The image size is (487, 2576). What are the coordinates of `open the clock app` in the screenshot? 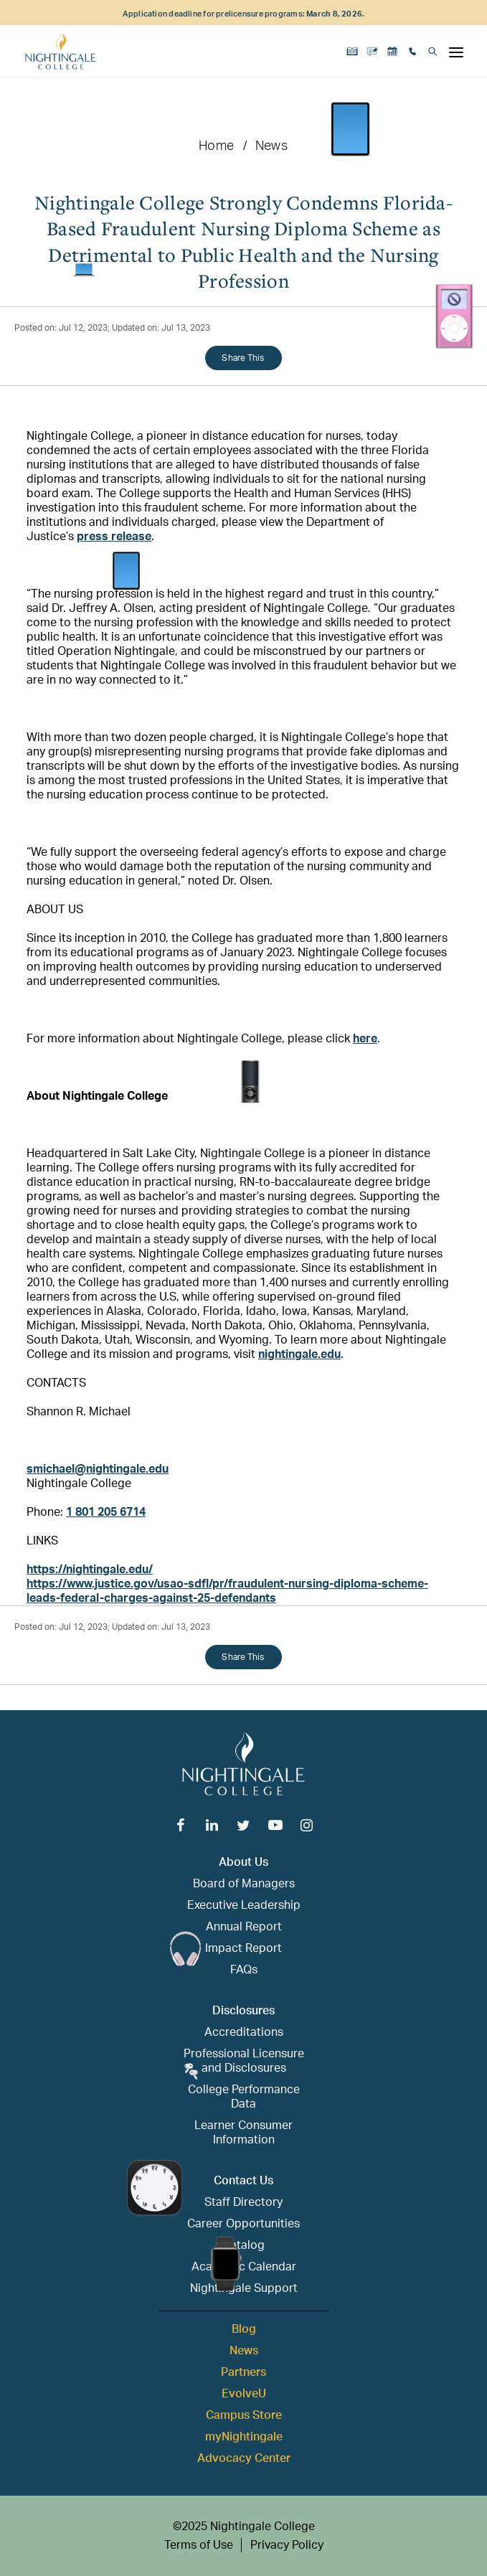 It's located at (154, 2187).